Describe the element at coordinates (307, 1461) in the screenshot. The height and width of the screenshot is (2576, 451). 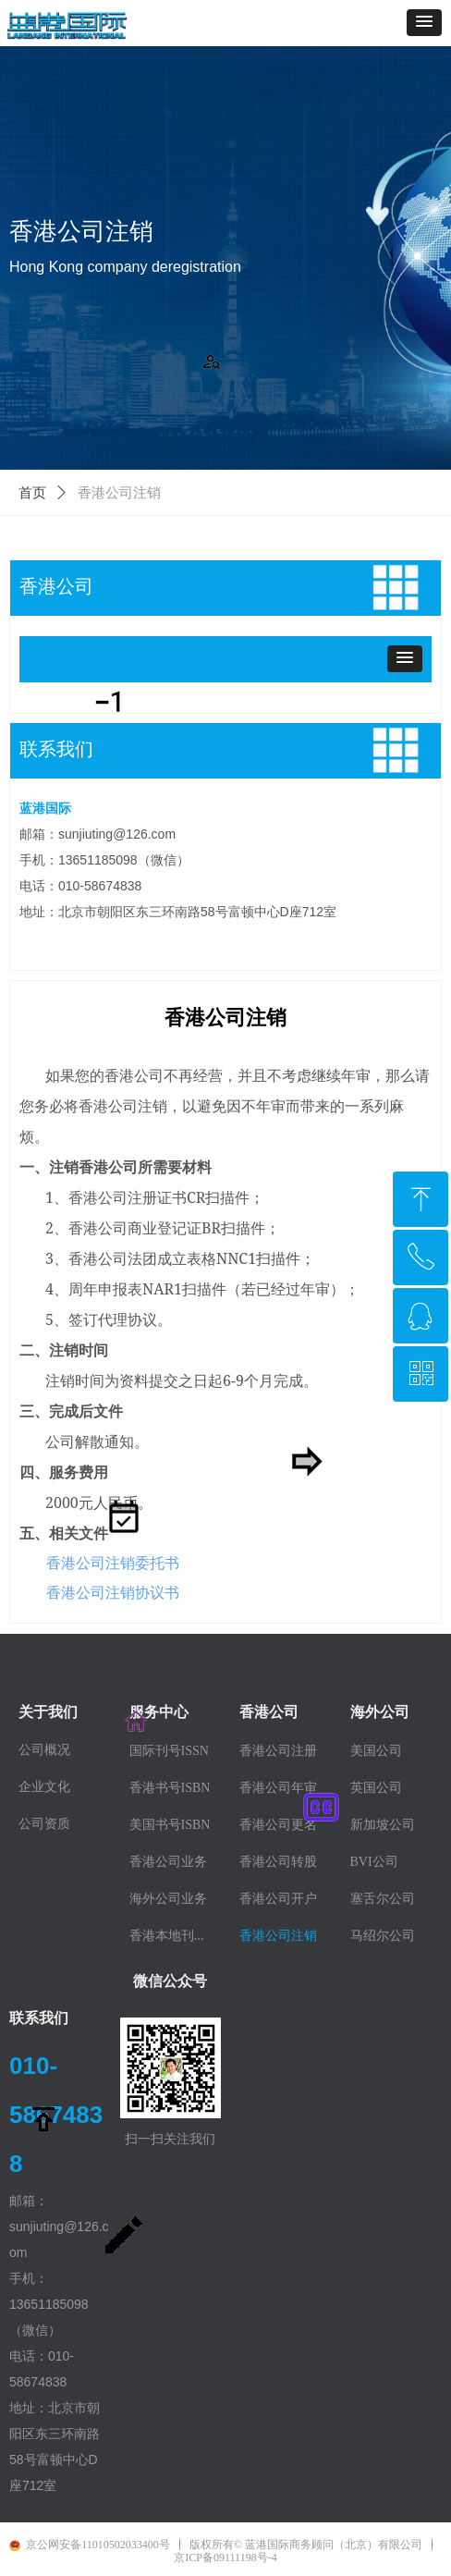
I see `forward an email or message` at that location.